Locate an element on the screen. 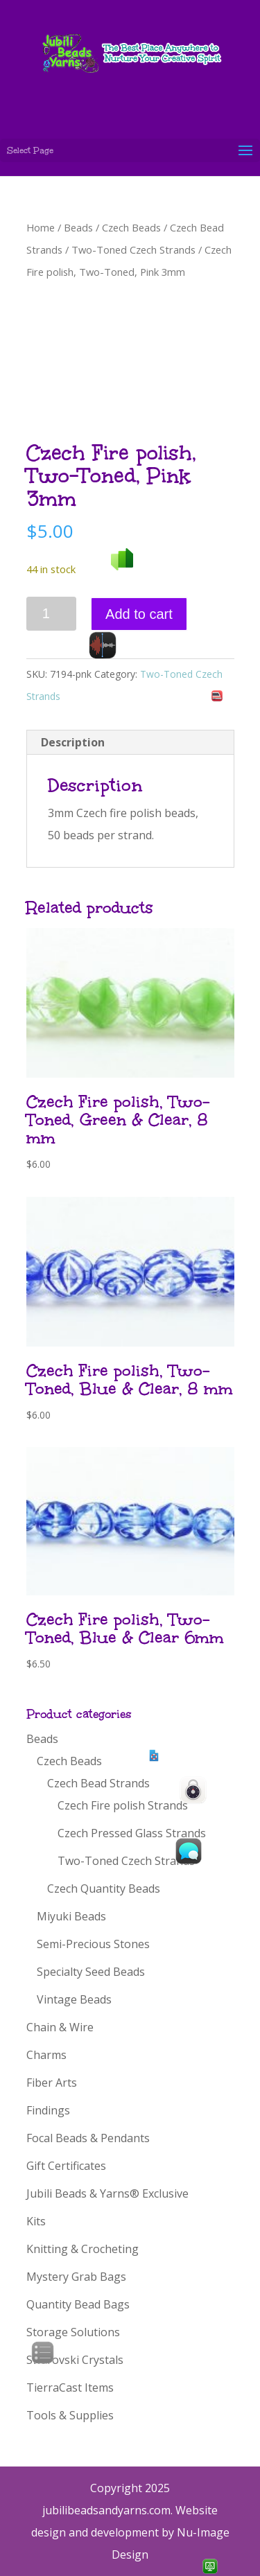 Image resolution: width=260 pixels, height=2576 pixels. launch VMware Horizon client for virtual desktop access is located at coordinates (210, 2566).